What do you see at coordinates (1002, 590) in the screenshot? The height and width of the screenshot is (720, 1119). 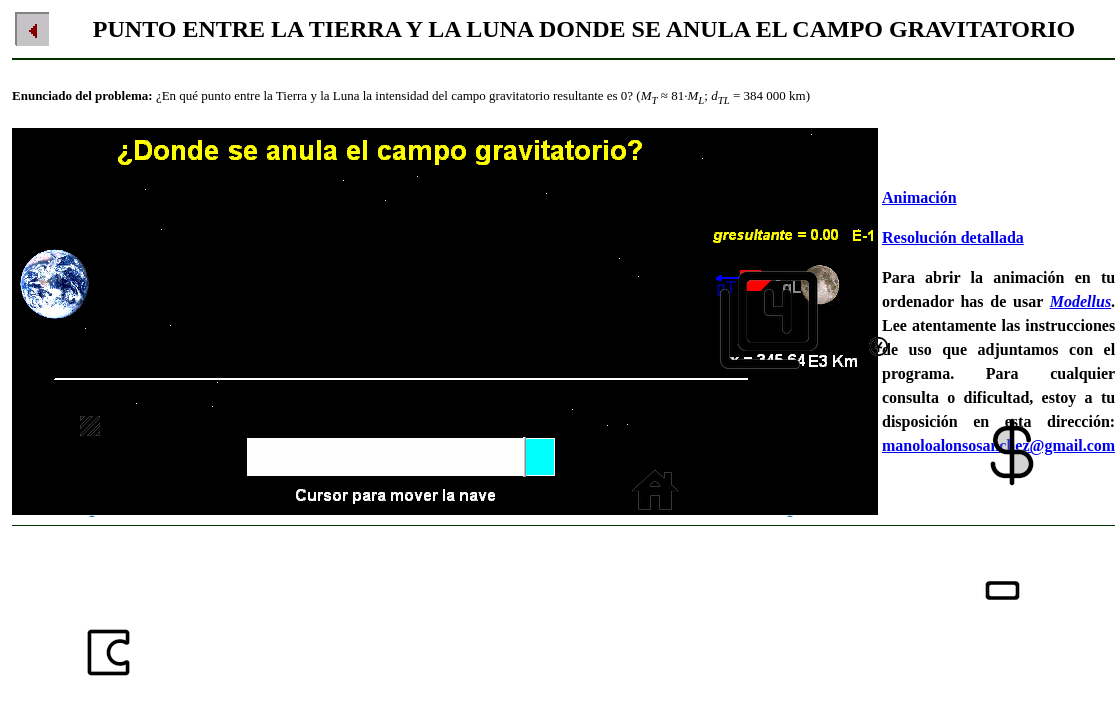 I see `crop image to 7:5 aspect ratio` at bounding box center [1002, 590].